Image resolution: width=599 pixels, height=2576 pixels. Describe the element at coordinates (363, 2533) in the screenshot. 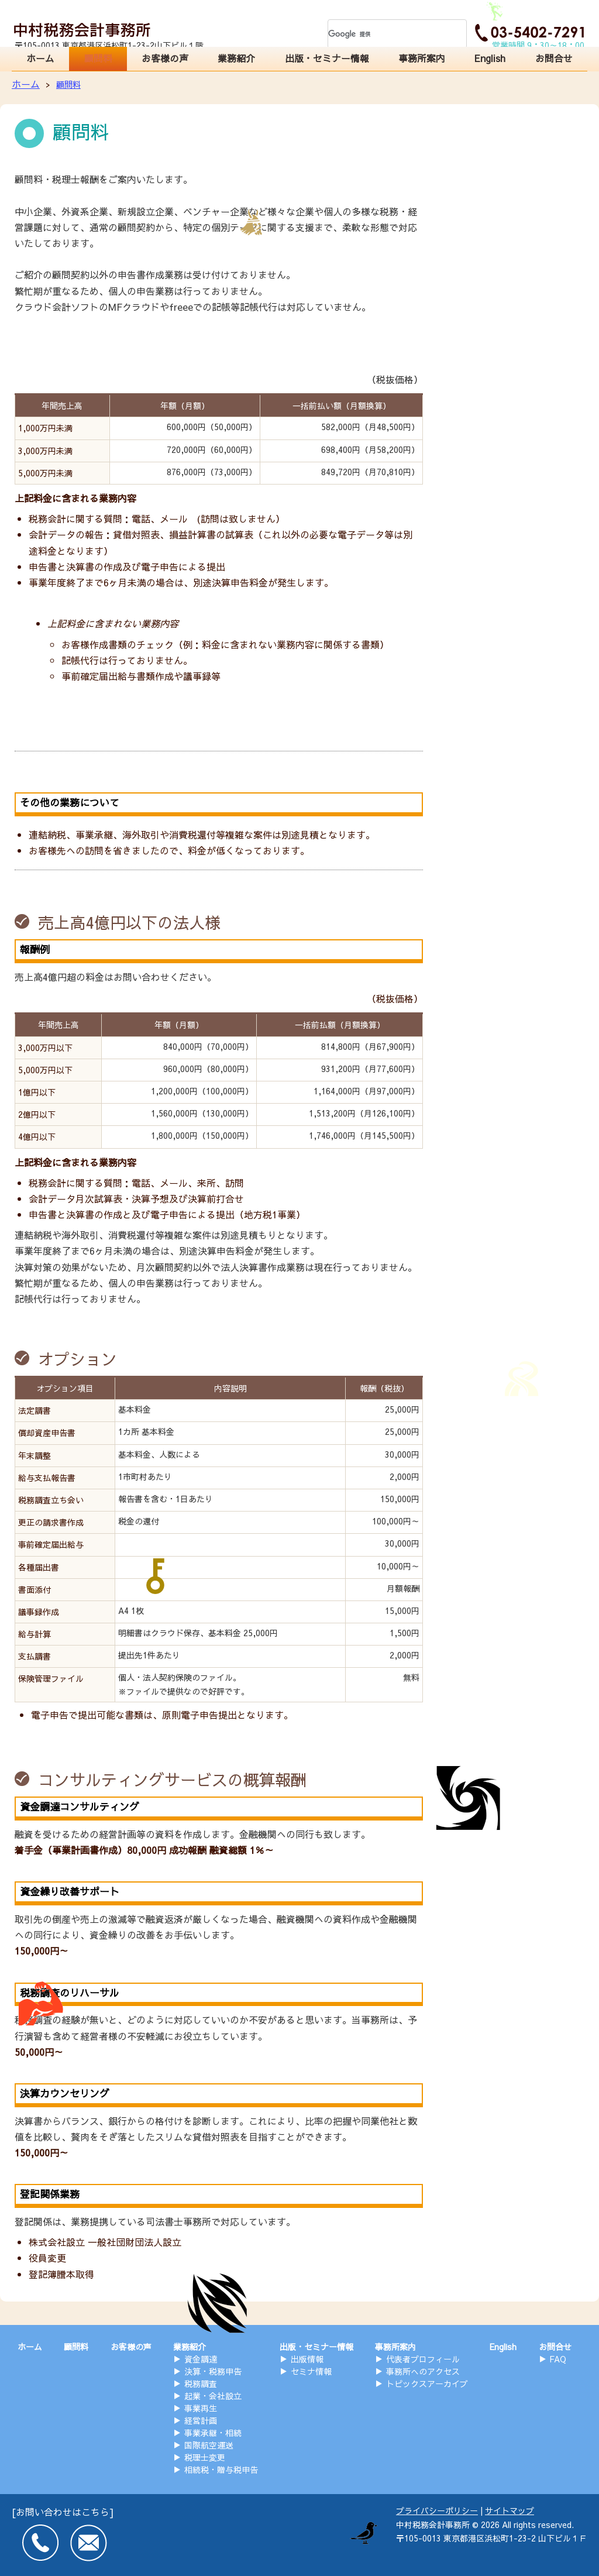

I see `indicates a beach or coastal location` at that location.